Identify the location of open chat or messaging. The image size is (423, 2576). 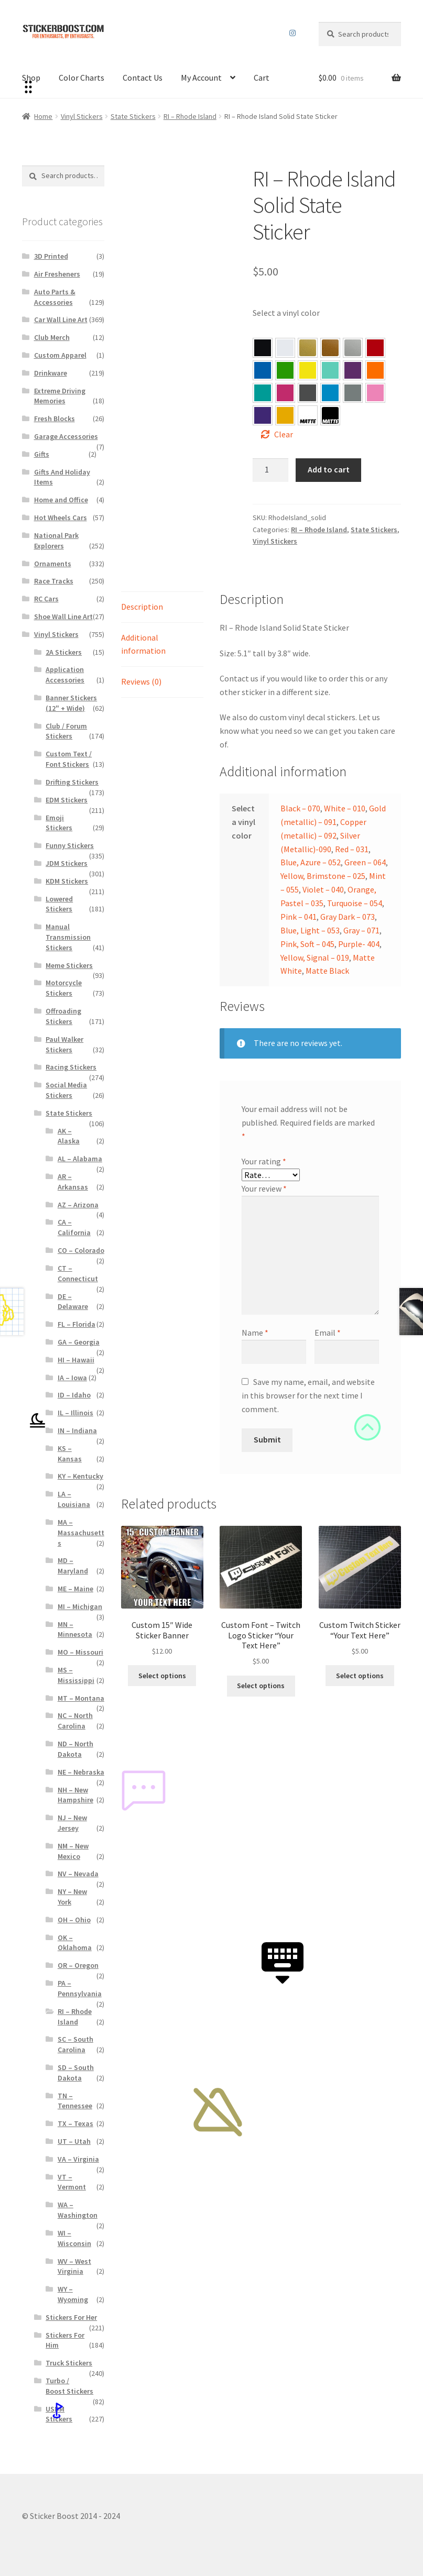
(144, 1787).